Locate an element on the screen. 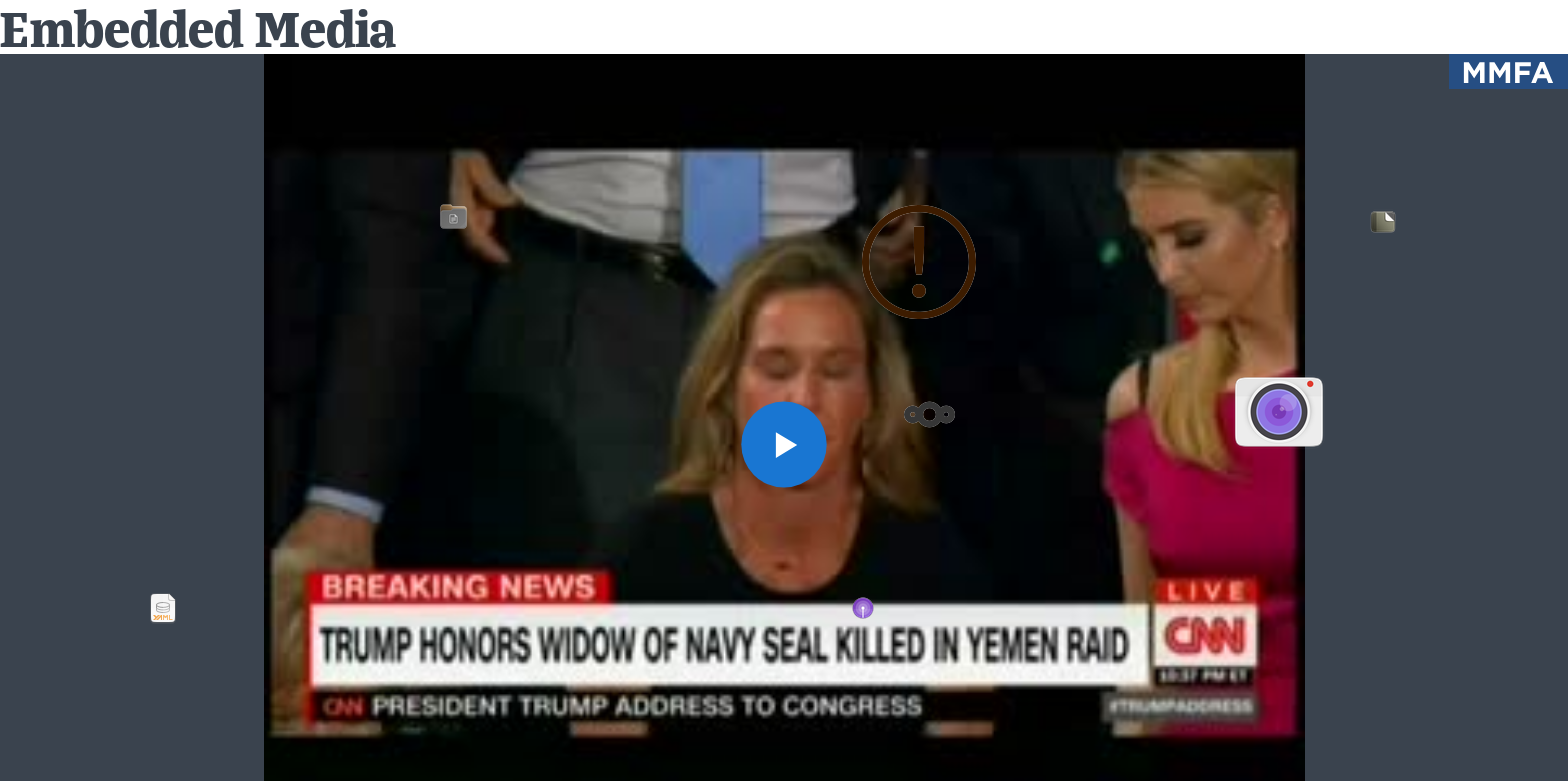 Image resolution: width=1568 pixels, height=781 pixels. open your documents folder is located at coordinates (453, 216).